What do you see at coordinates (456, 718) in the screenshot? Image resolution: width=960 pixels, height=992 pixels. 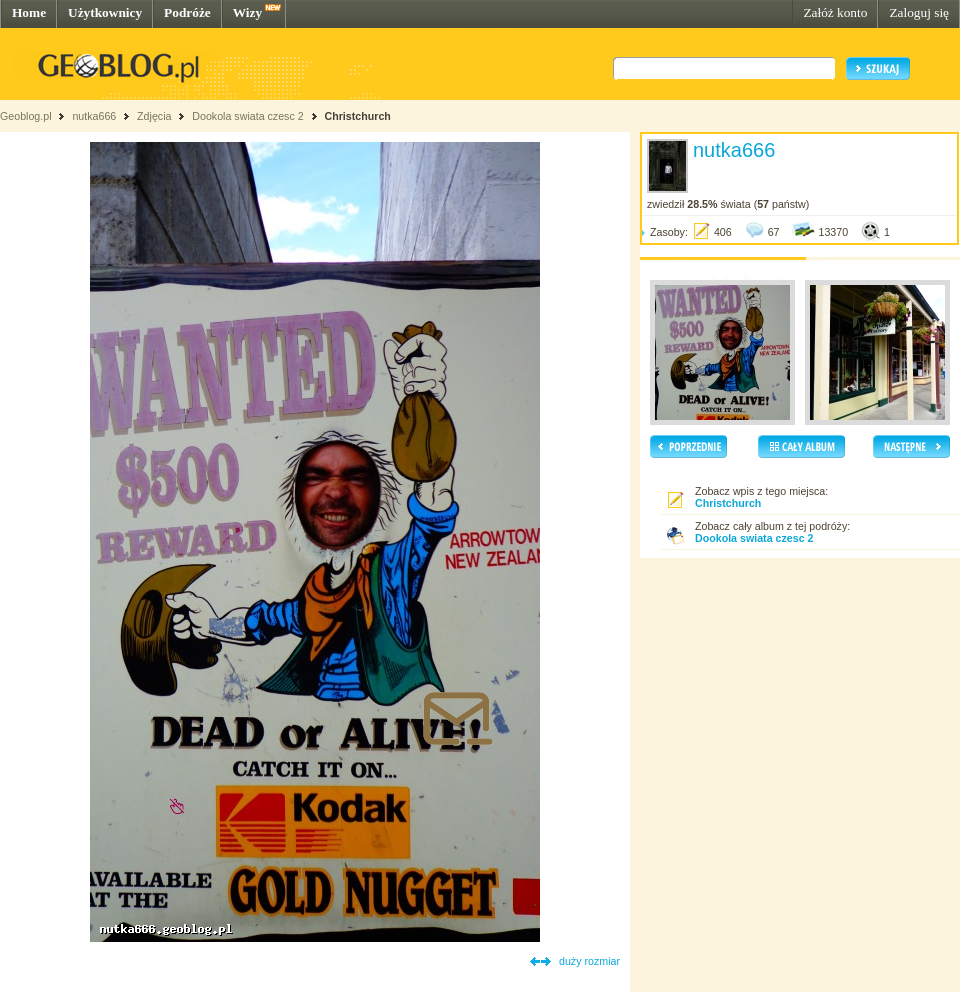 I see `remove an email from your inbox` at bounding box center [456, 718].